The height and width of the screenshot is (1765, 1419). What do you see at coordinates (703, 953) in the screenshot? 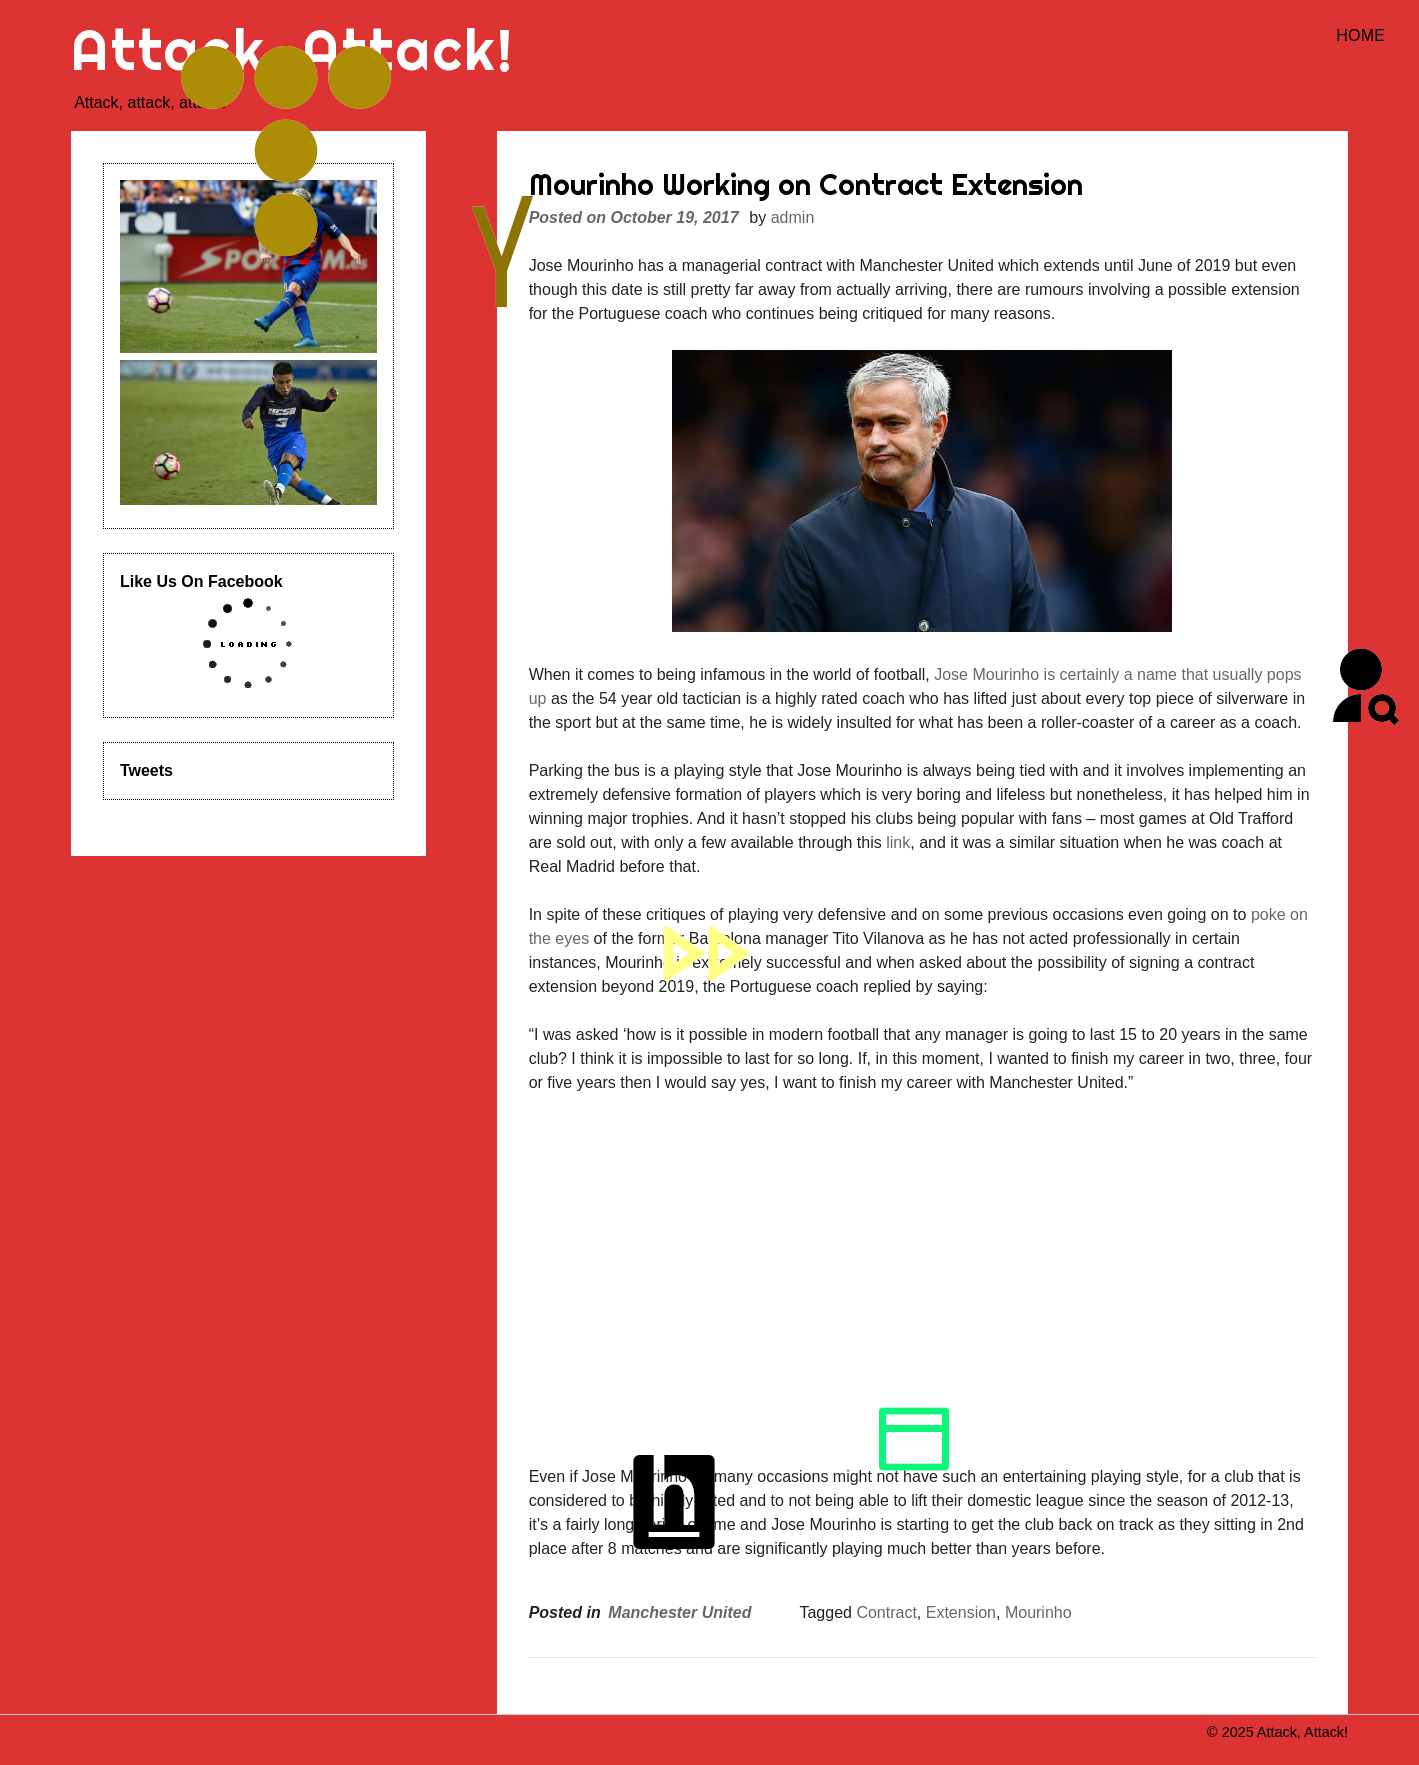
I see `fast forward or skip ahead in media playback` at bounding box center [703, 953].